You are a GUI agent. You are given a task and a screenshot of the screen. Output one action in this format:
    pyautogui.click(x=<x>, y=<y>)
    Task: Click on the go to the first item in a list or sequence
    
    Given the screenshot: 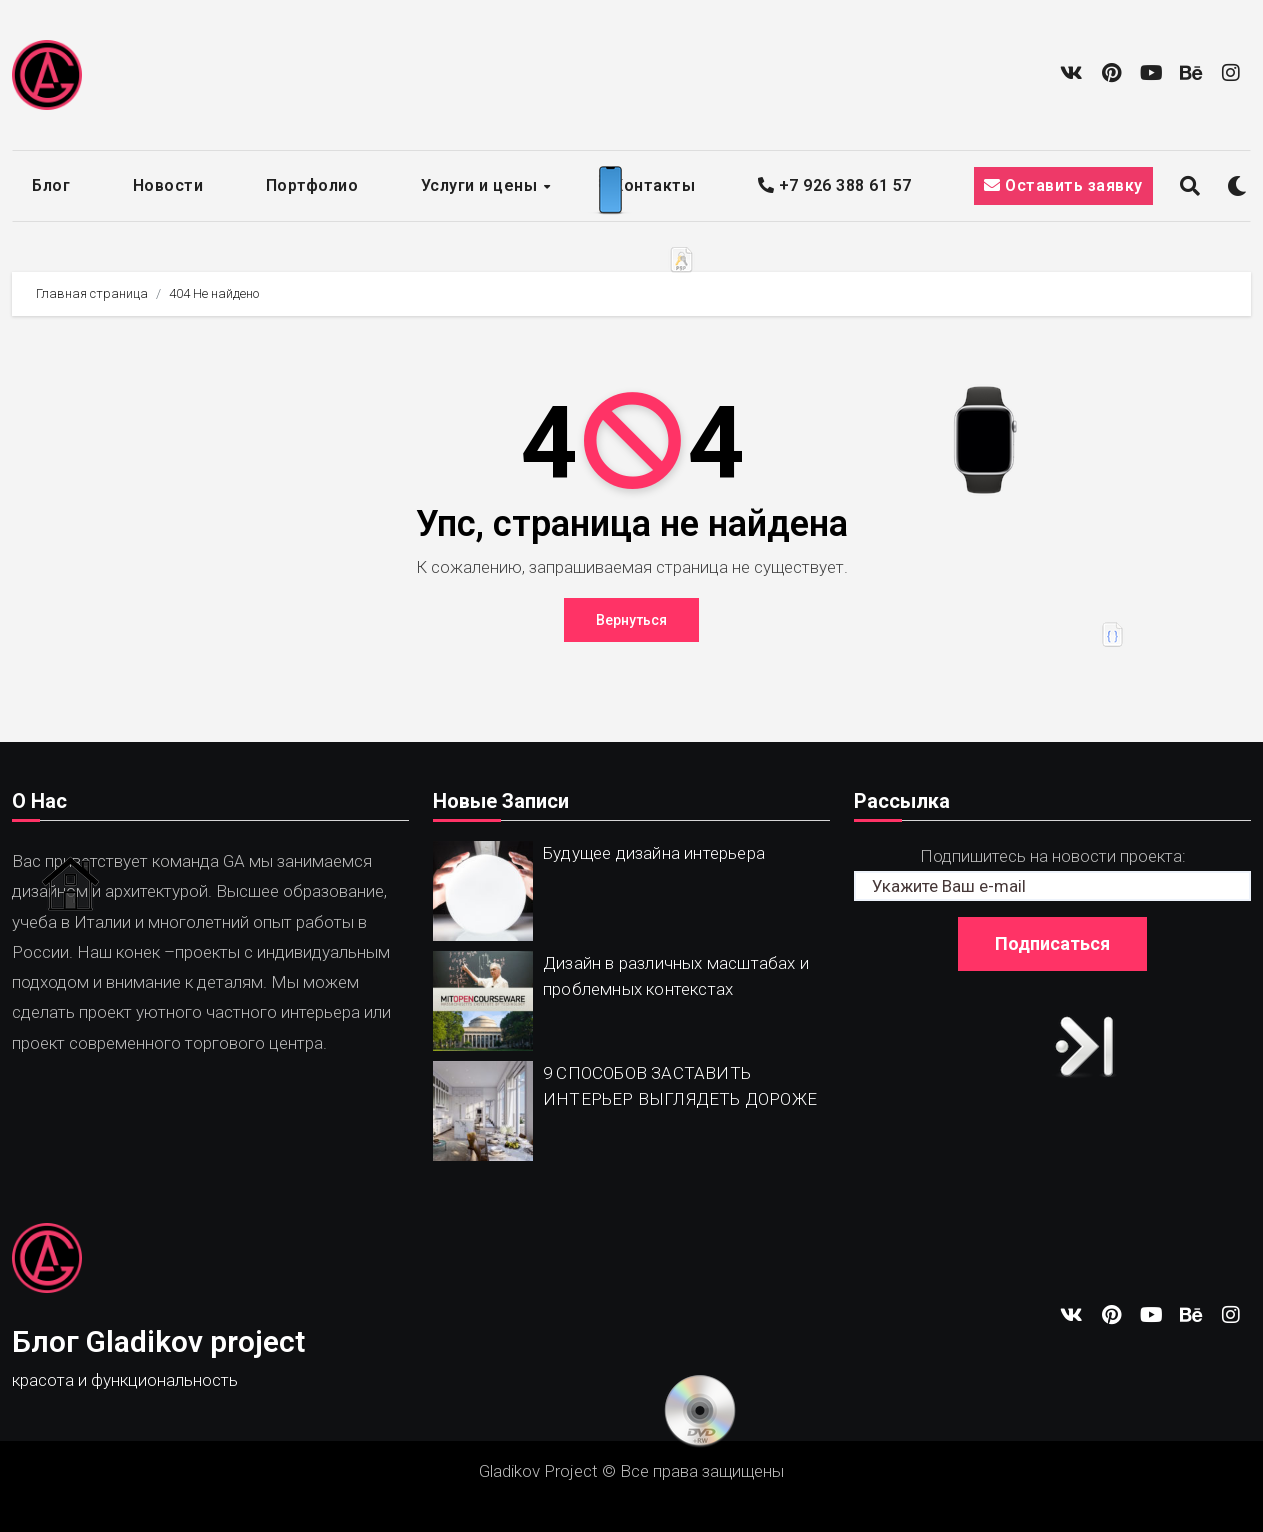 What is the action you would take?
    pyautogui.click(x=1085, y=1046)
    